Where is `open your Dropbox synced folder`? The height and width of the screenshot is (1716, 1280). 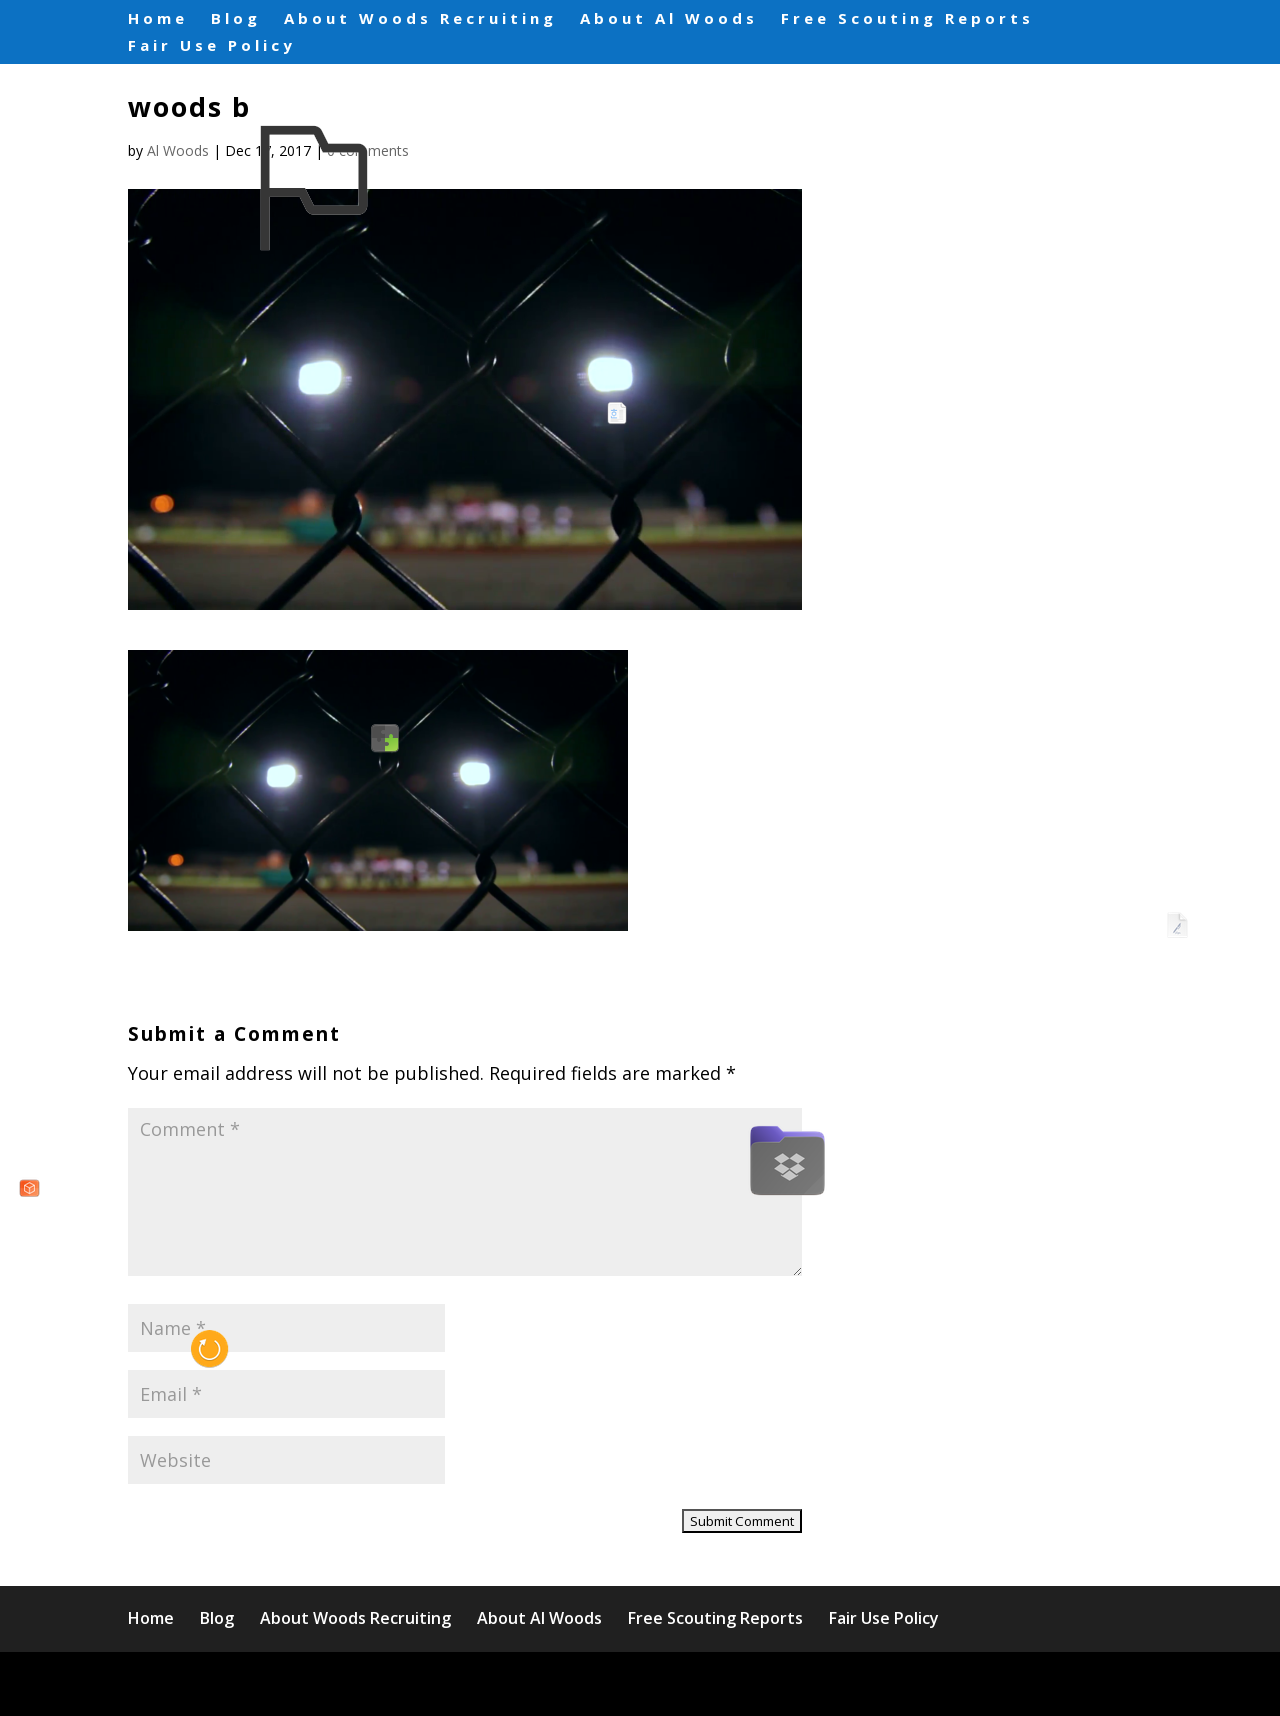 open your Dropbox synced folder is located at coordinates (787, 1160).